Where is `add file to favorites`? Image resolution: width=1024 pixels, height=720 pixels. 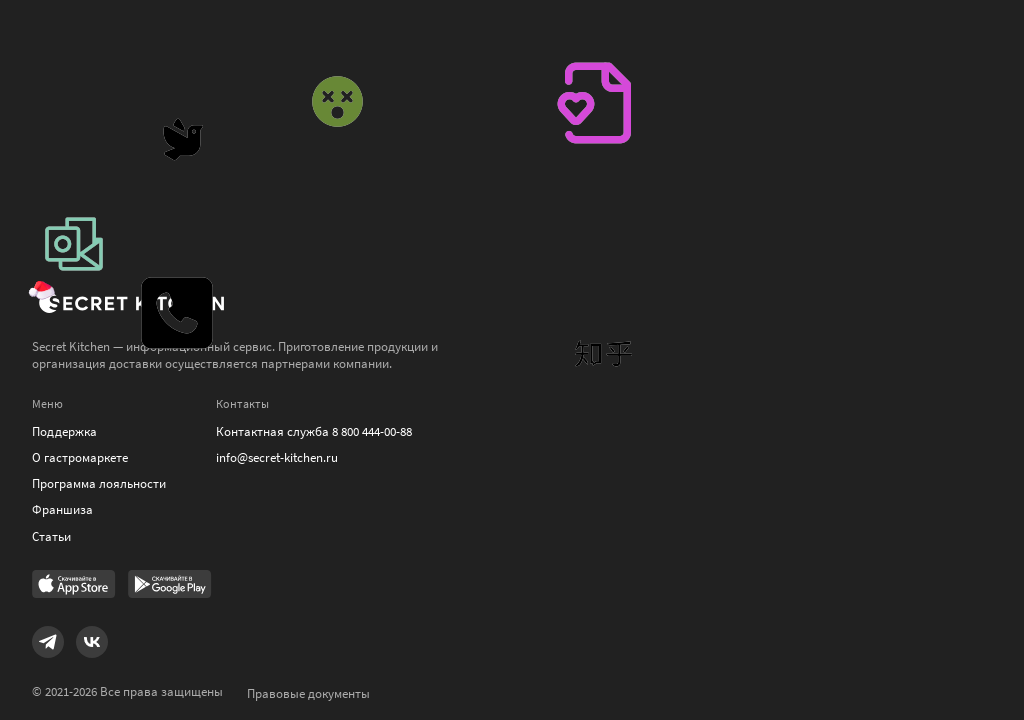 add file to favorites is located at coordinates (598, 103).